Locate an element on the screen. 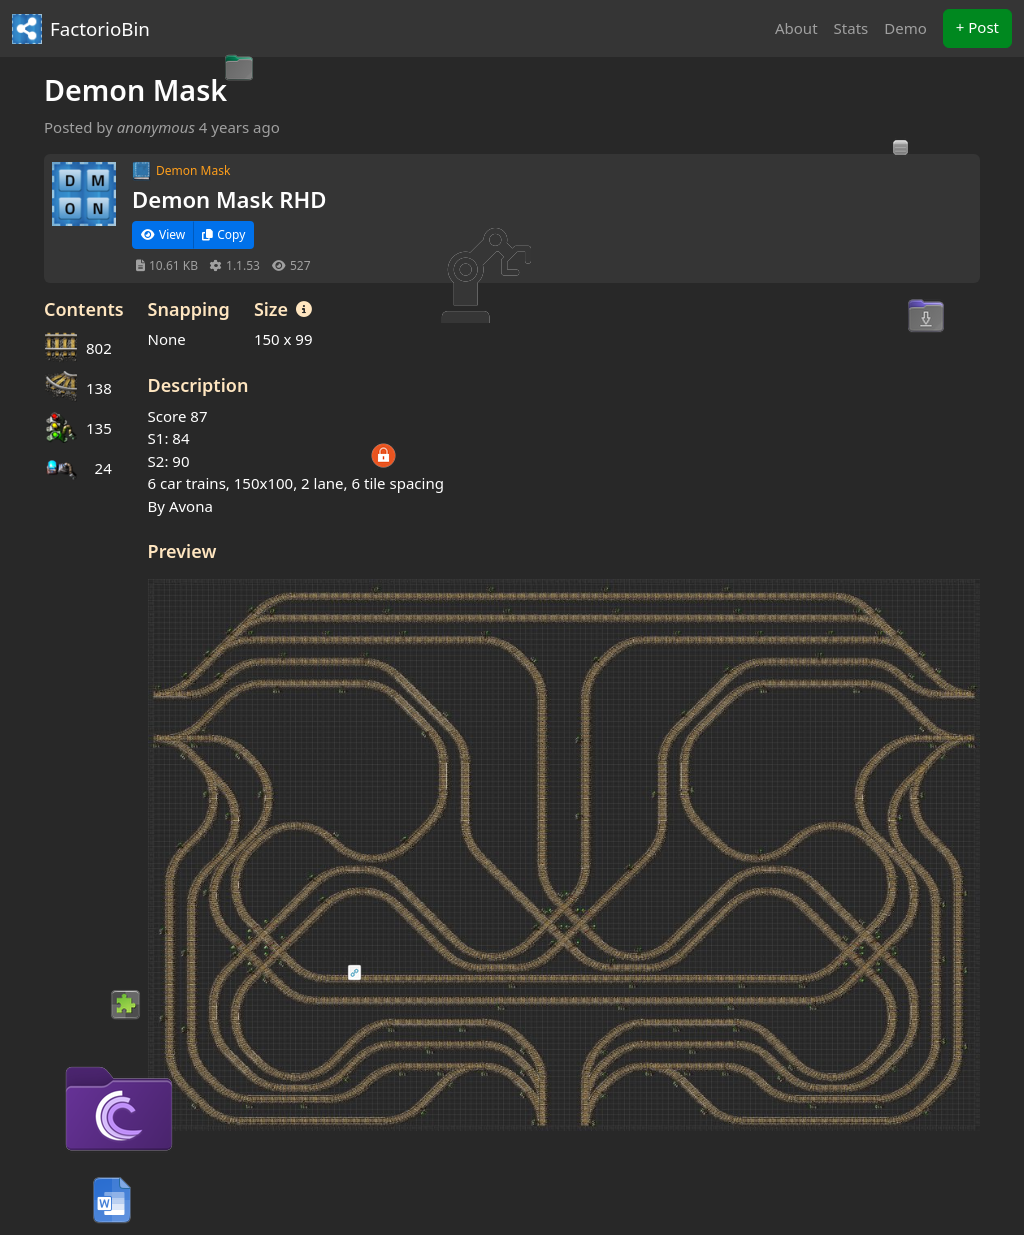 The height and width of the screenshot is (1235, 1024). a microsoft word document file is located at coordinates (112, 1200).